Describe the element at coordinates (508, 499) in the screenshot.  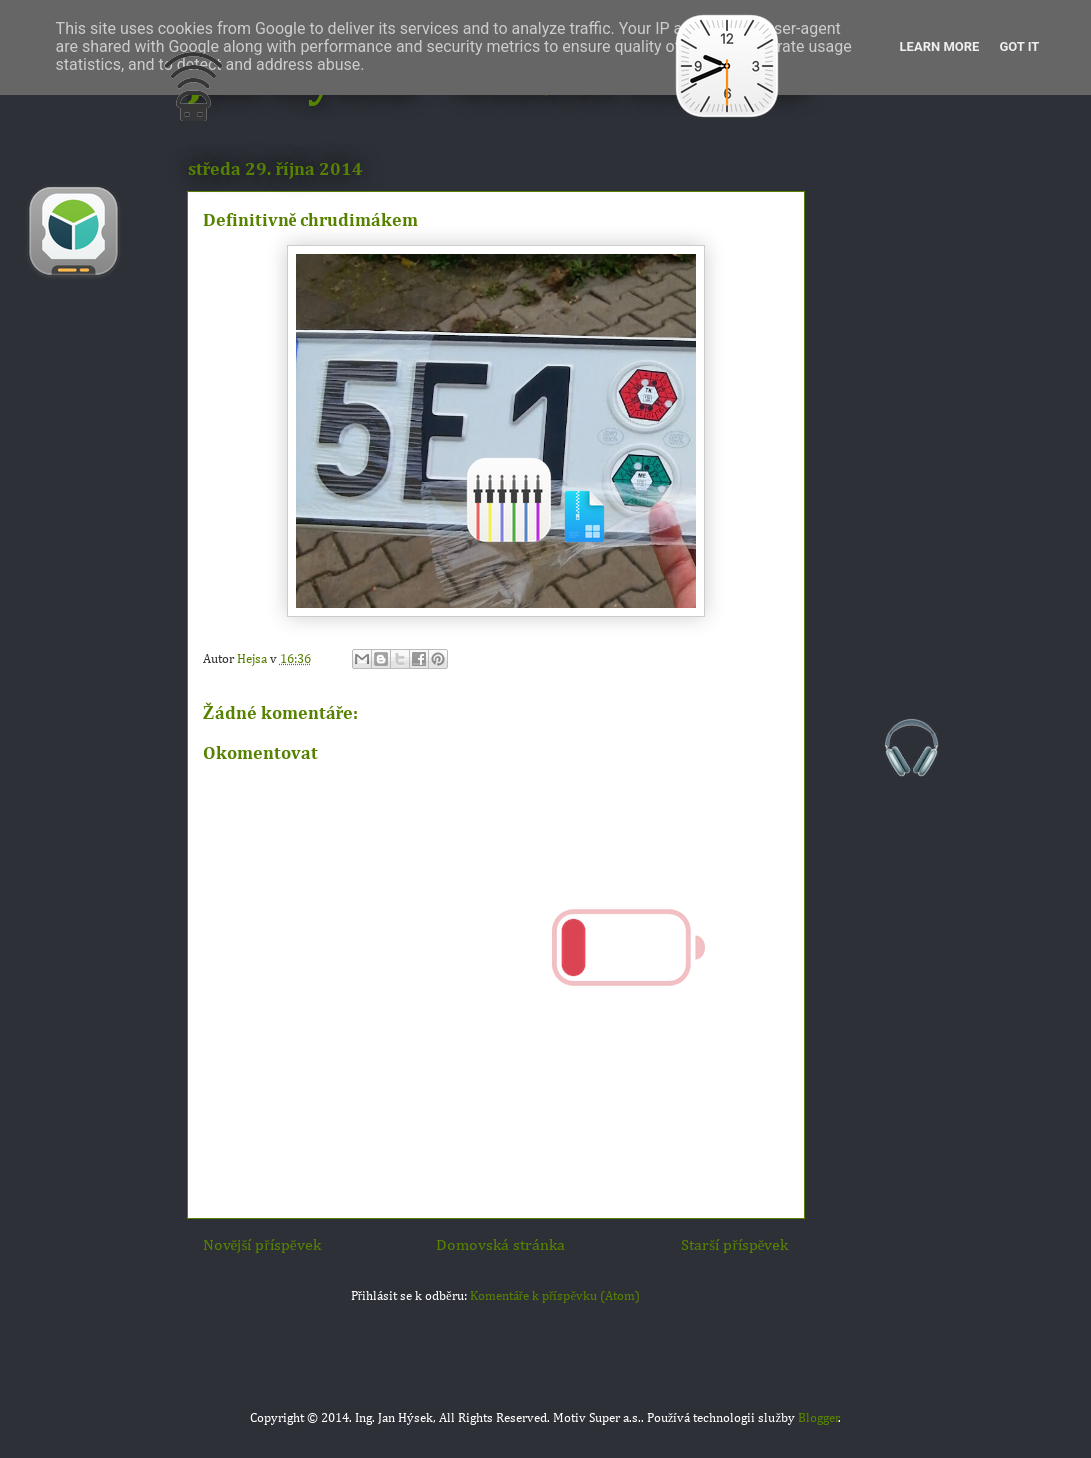
I see `open pulseview signal analysis application` at that location.